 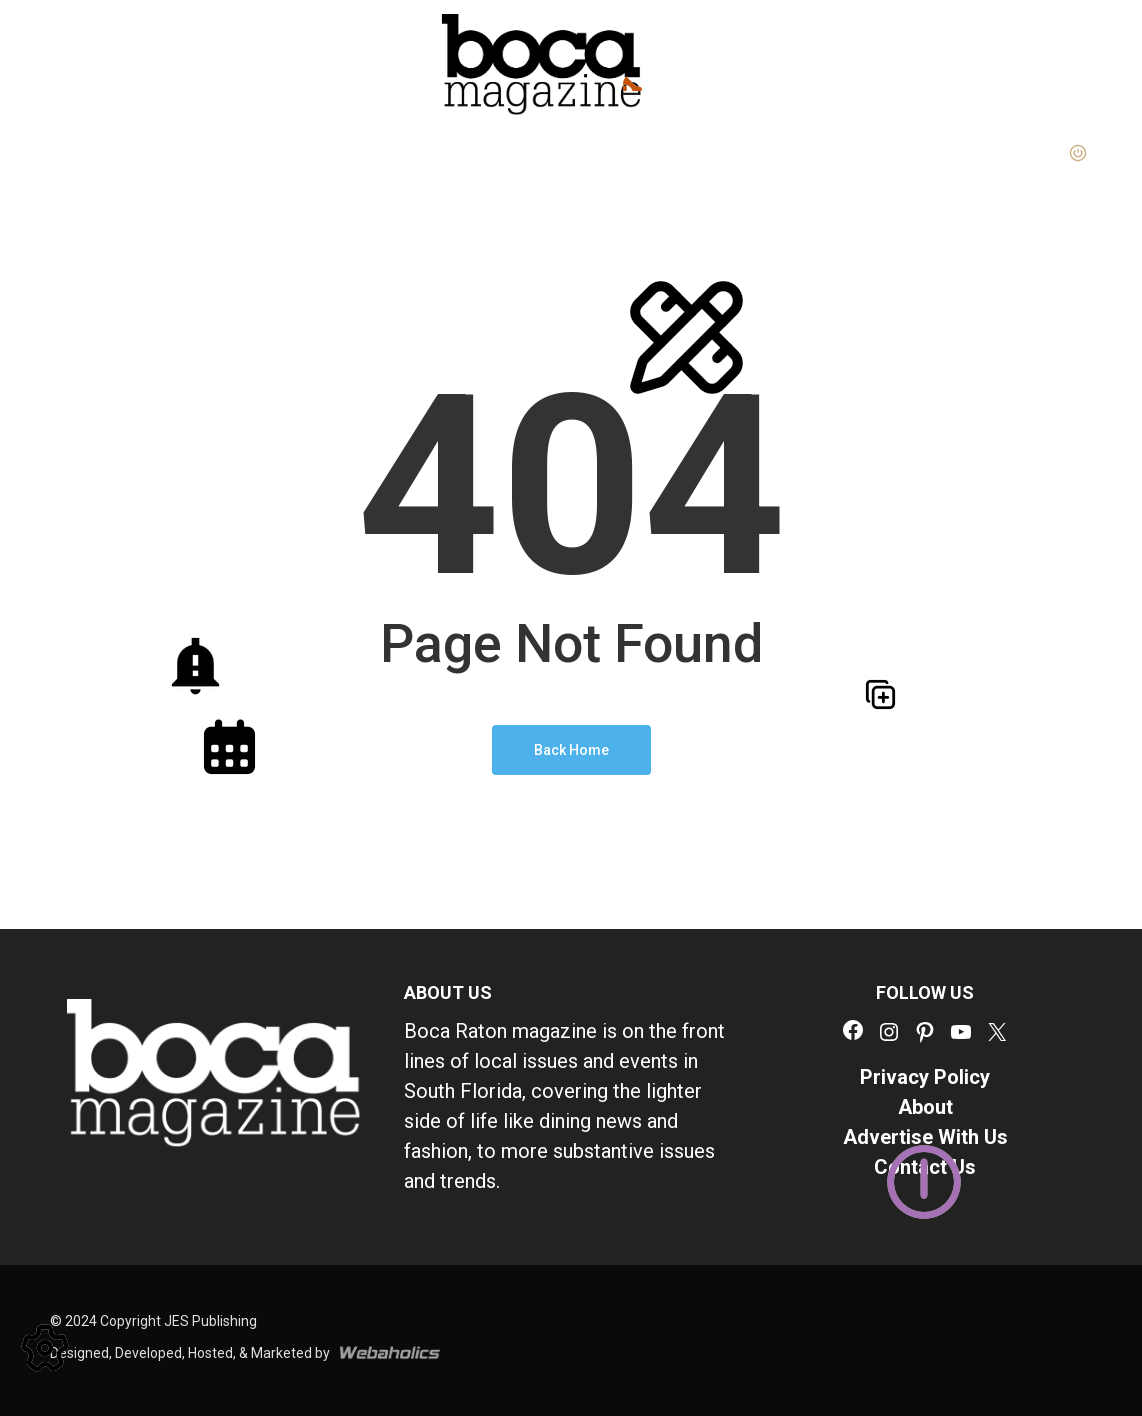 I want to click on browse women's footwear category, so click(x=631, y=84).